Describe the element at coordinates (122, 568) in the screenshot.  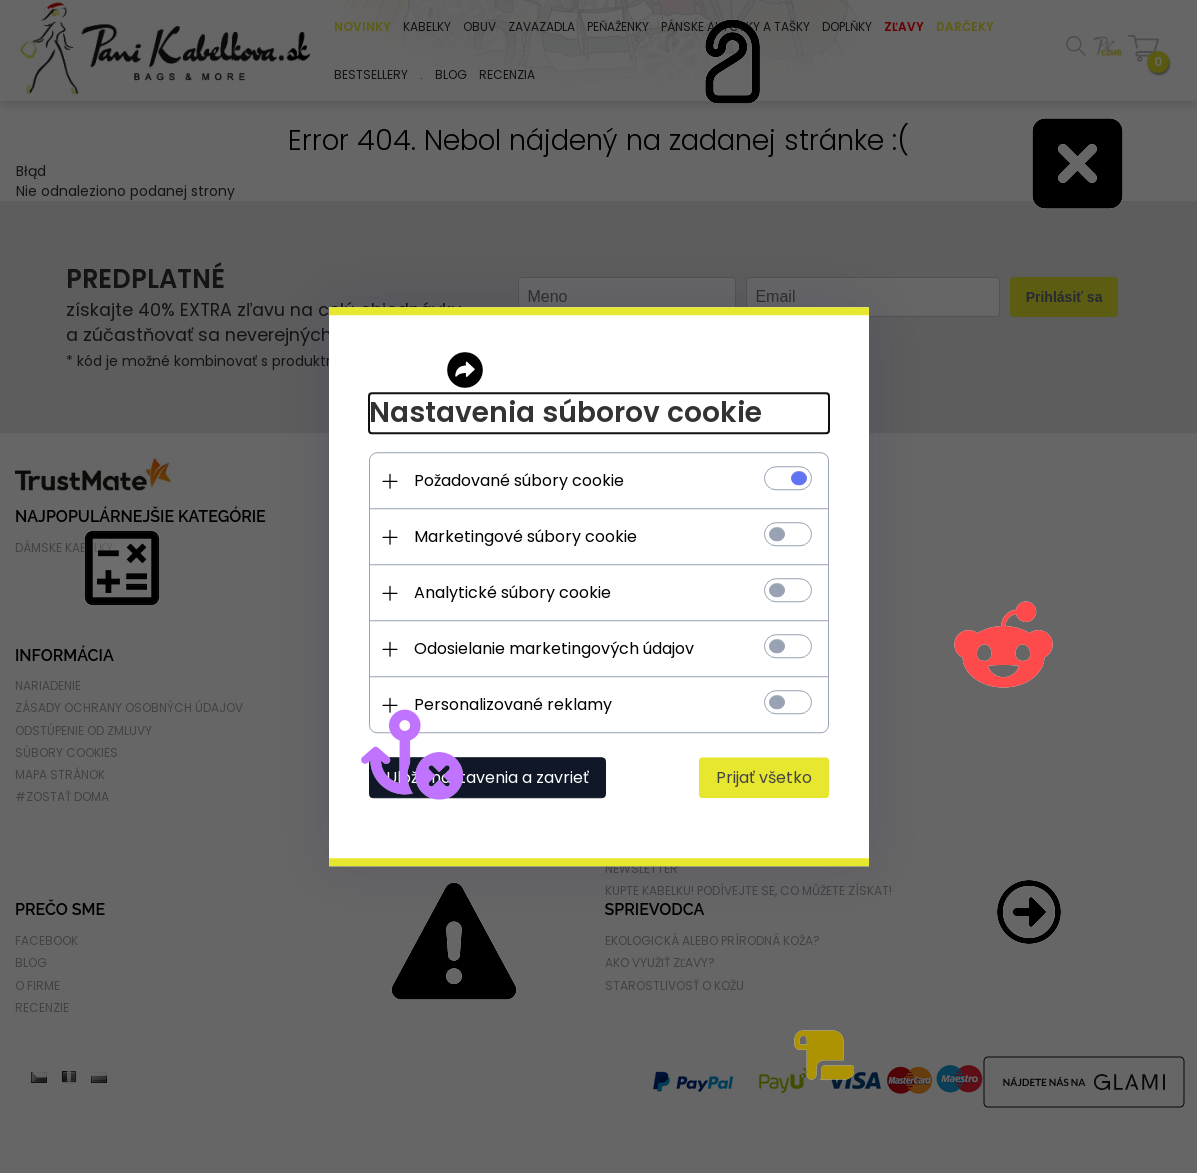
I see `open calculator tool` at that location.